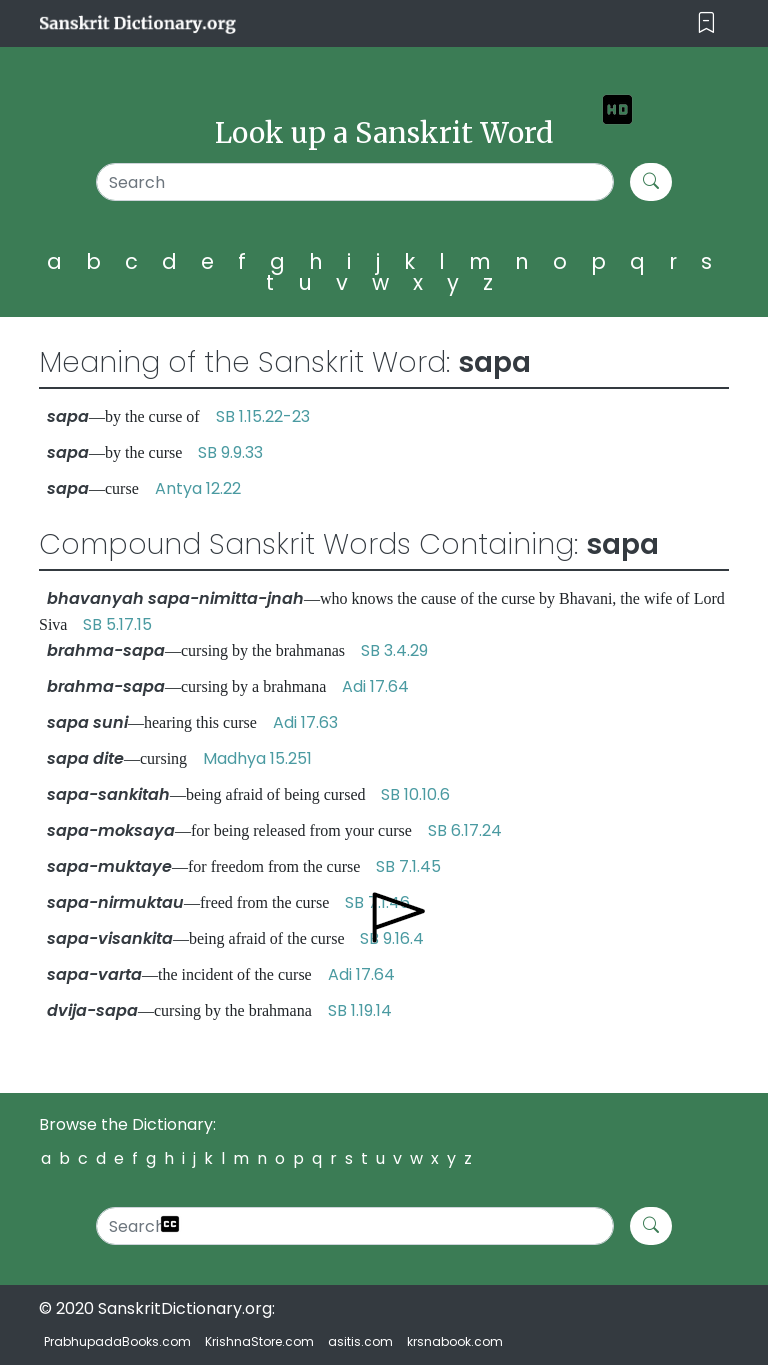 This screenshot has width=768, height=1365. Describe the element at coordinates (170, 1224) in the screenshot. I see `toggle closed captions on video` at that location.